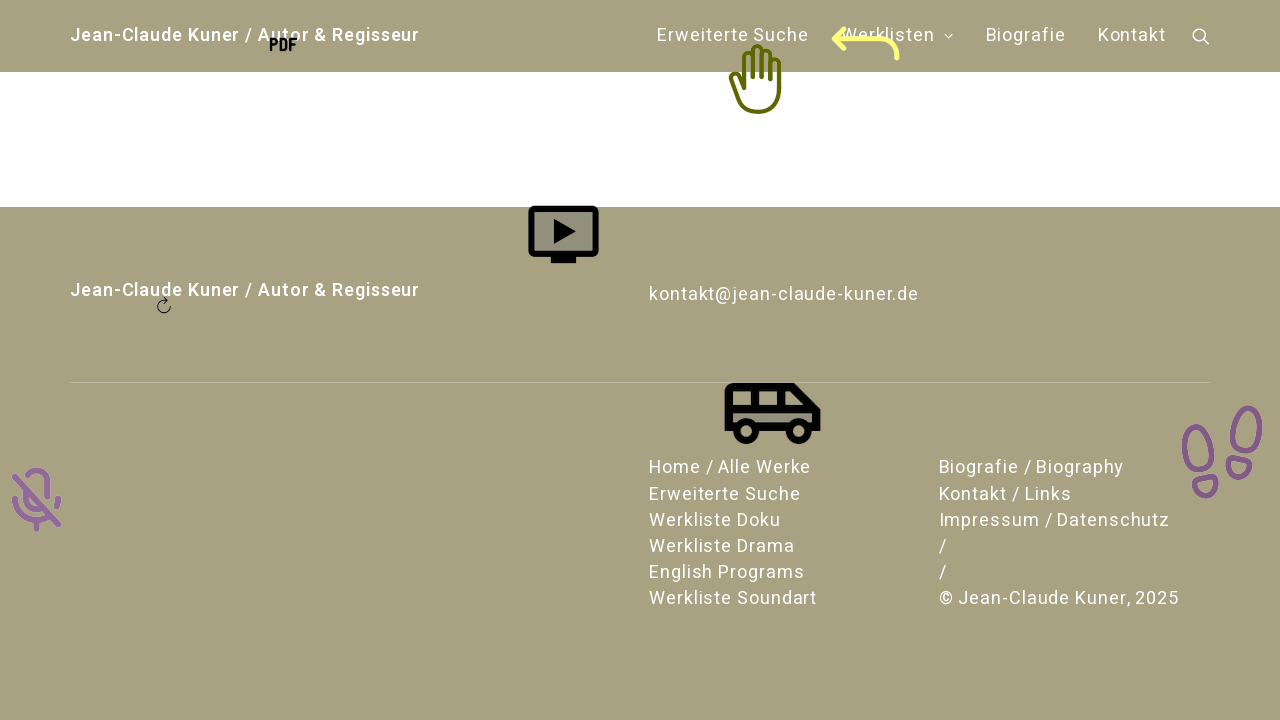 The height and width of the screenshot is (720, 1280). What do you see at coordinates (36, 498) in the screenshot?
I see `mute your microphone` at bounding box center [36, 498].